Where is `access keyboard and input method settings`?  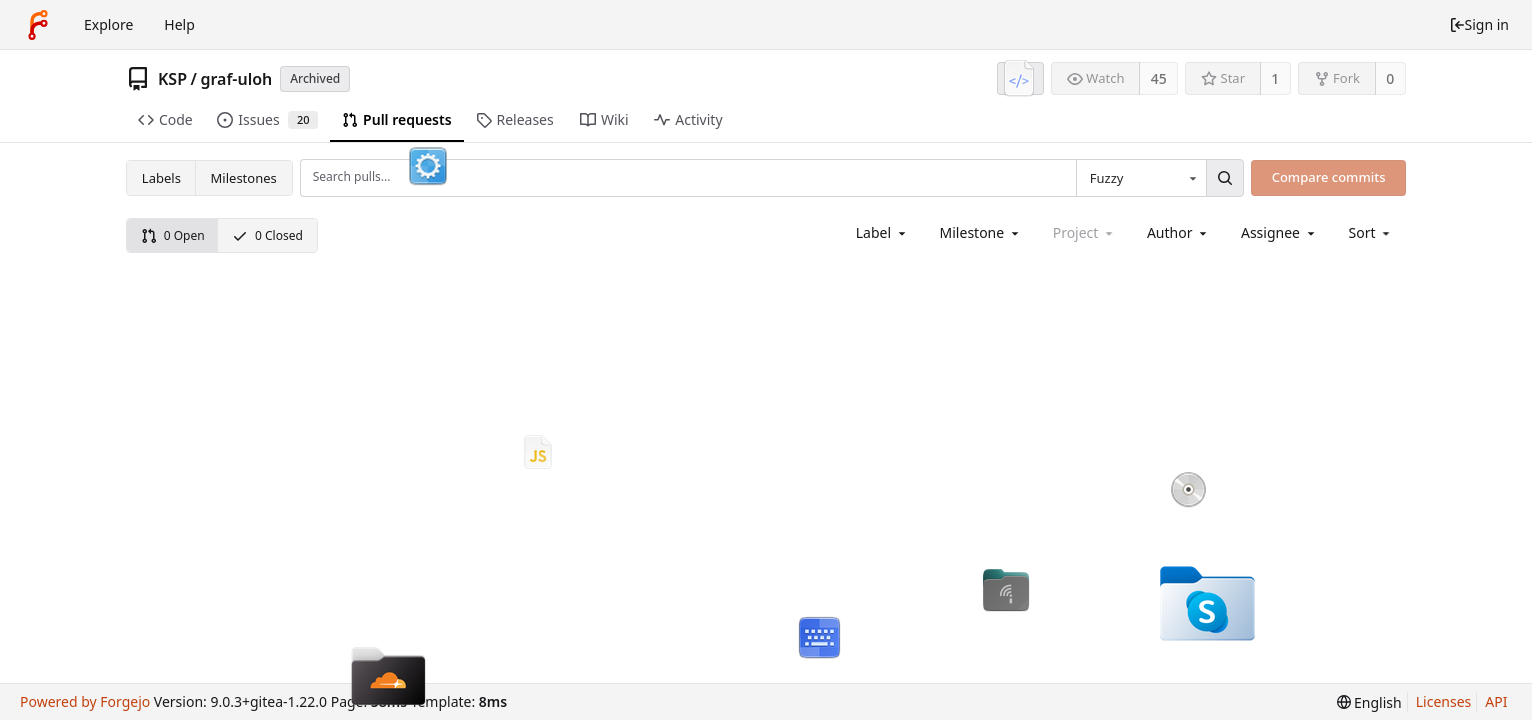 access keyboard and input method settings is located at coordinates (819, 637).